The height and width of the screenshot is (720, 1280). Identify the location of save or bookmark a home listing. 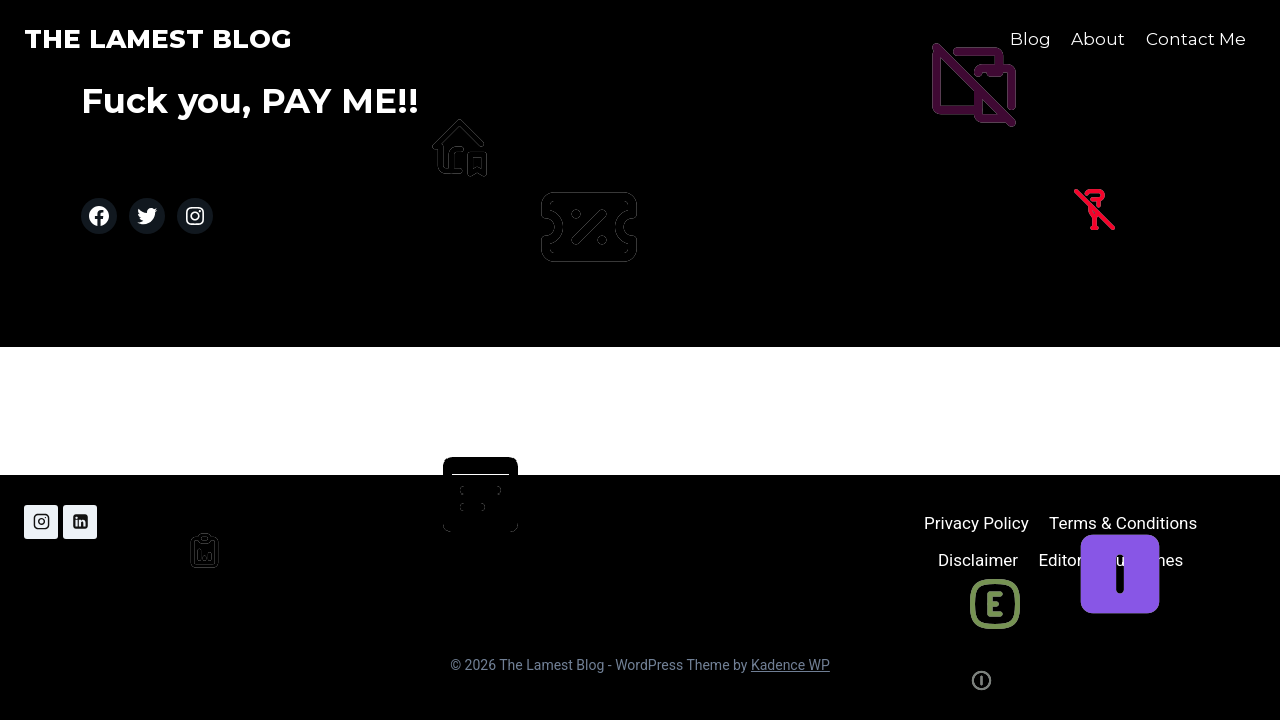
(459, 146).